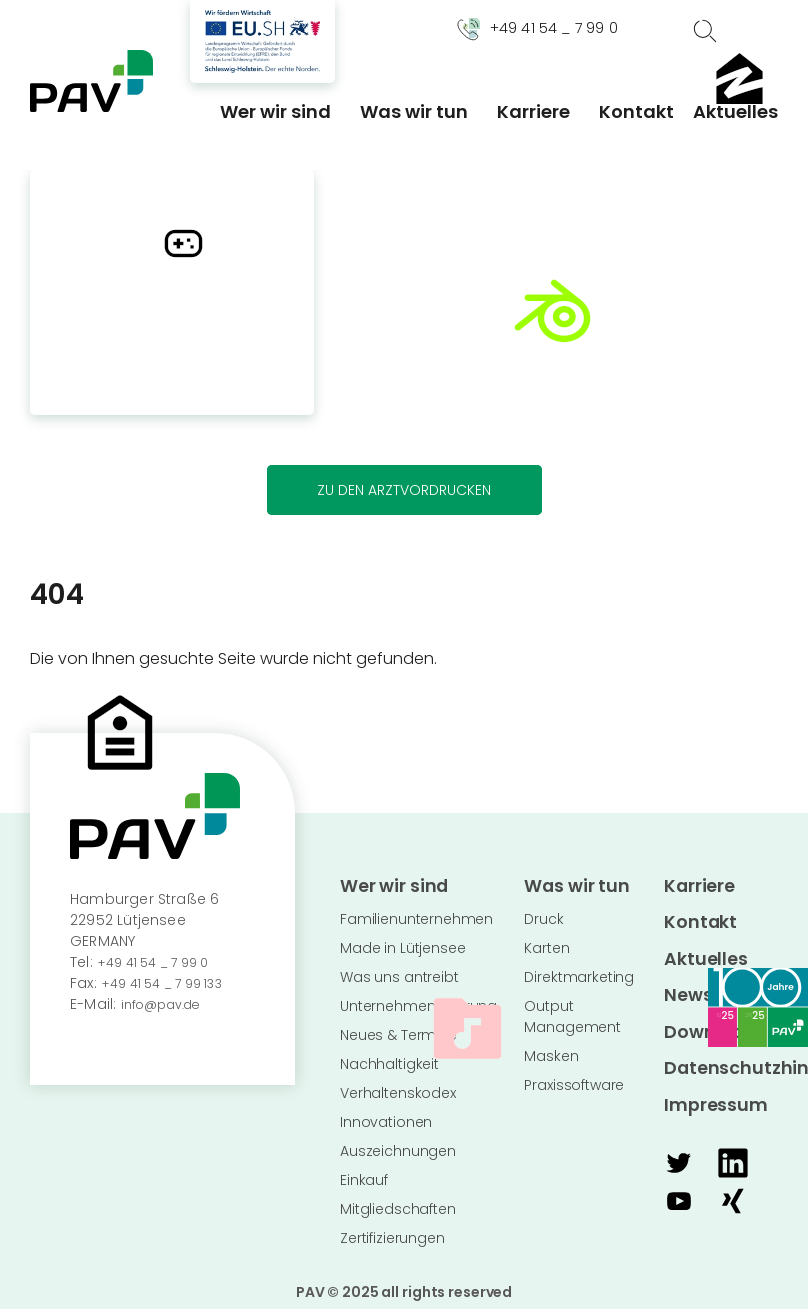 This screenshot has height=1309, width=808. I want to click on open the Zillow real estate app, so click(739, 78).